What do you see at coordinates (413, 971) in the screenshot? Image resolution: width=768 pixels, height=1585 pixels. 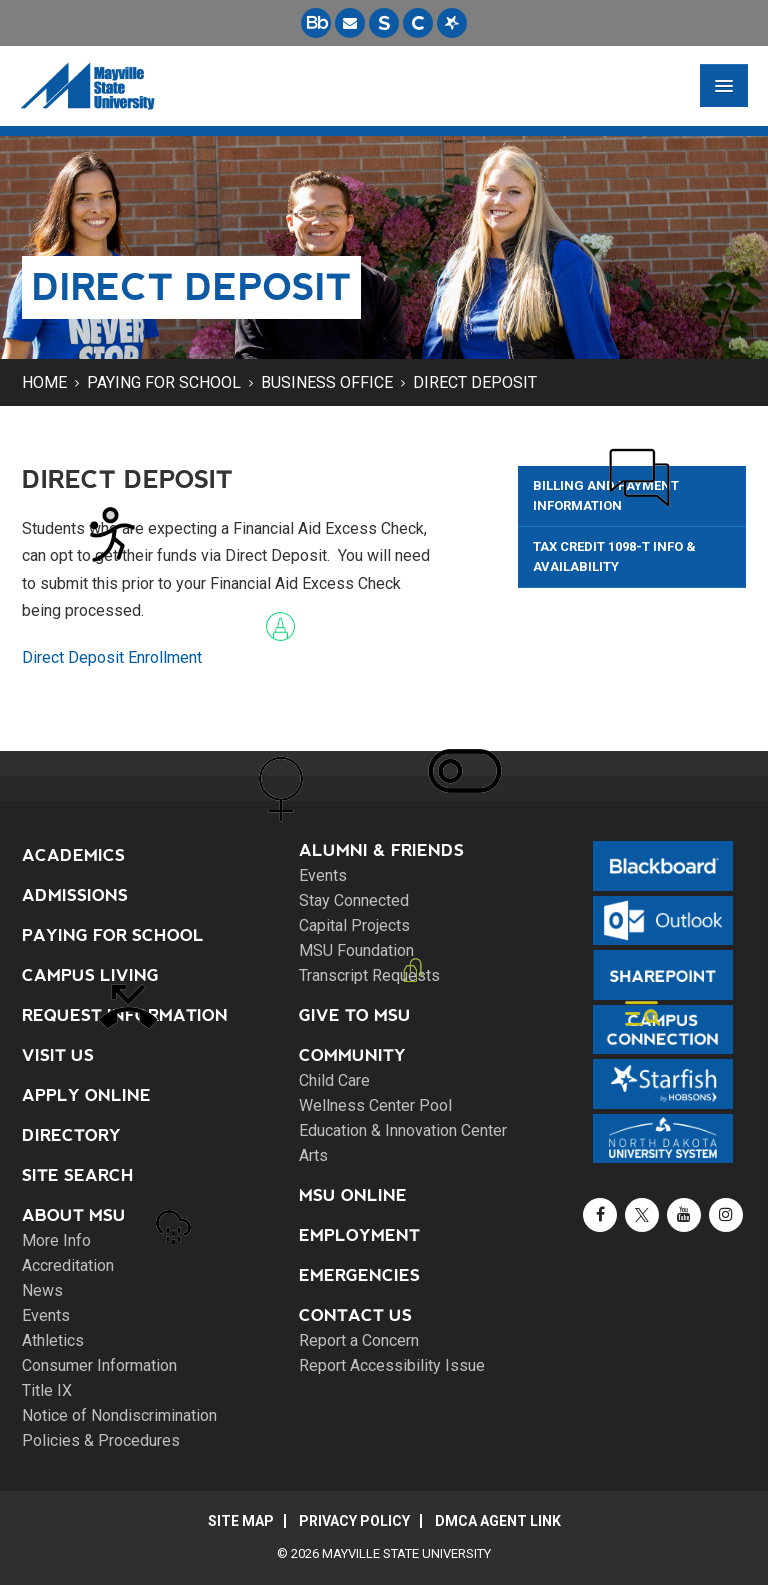 I see `browse tea or hot beverage options` at bounding box center [413, 971].